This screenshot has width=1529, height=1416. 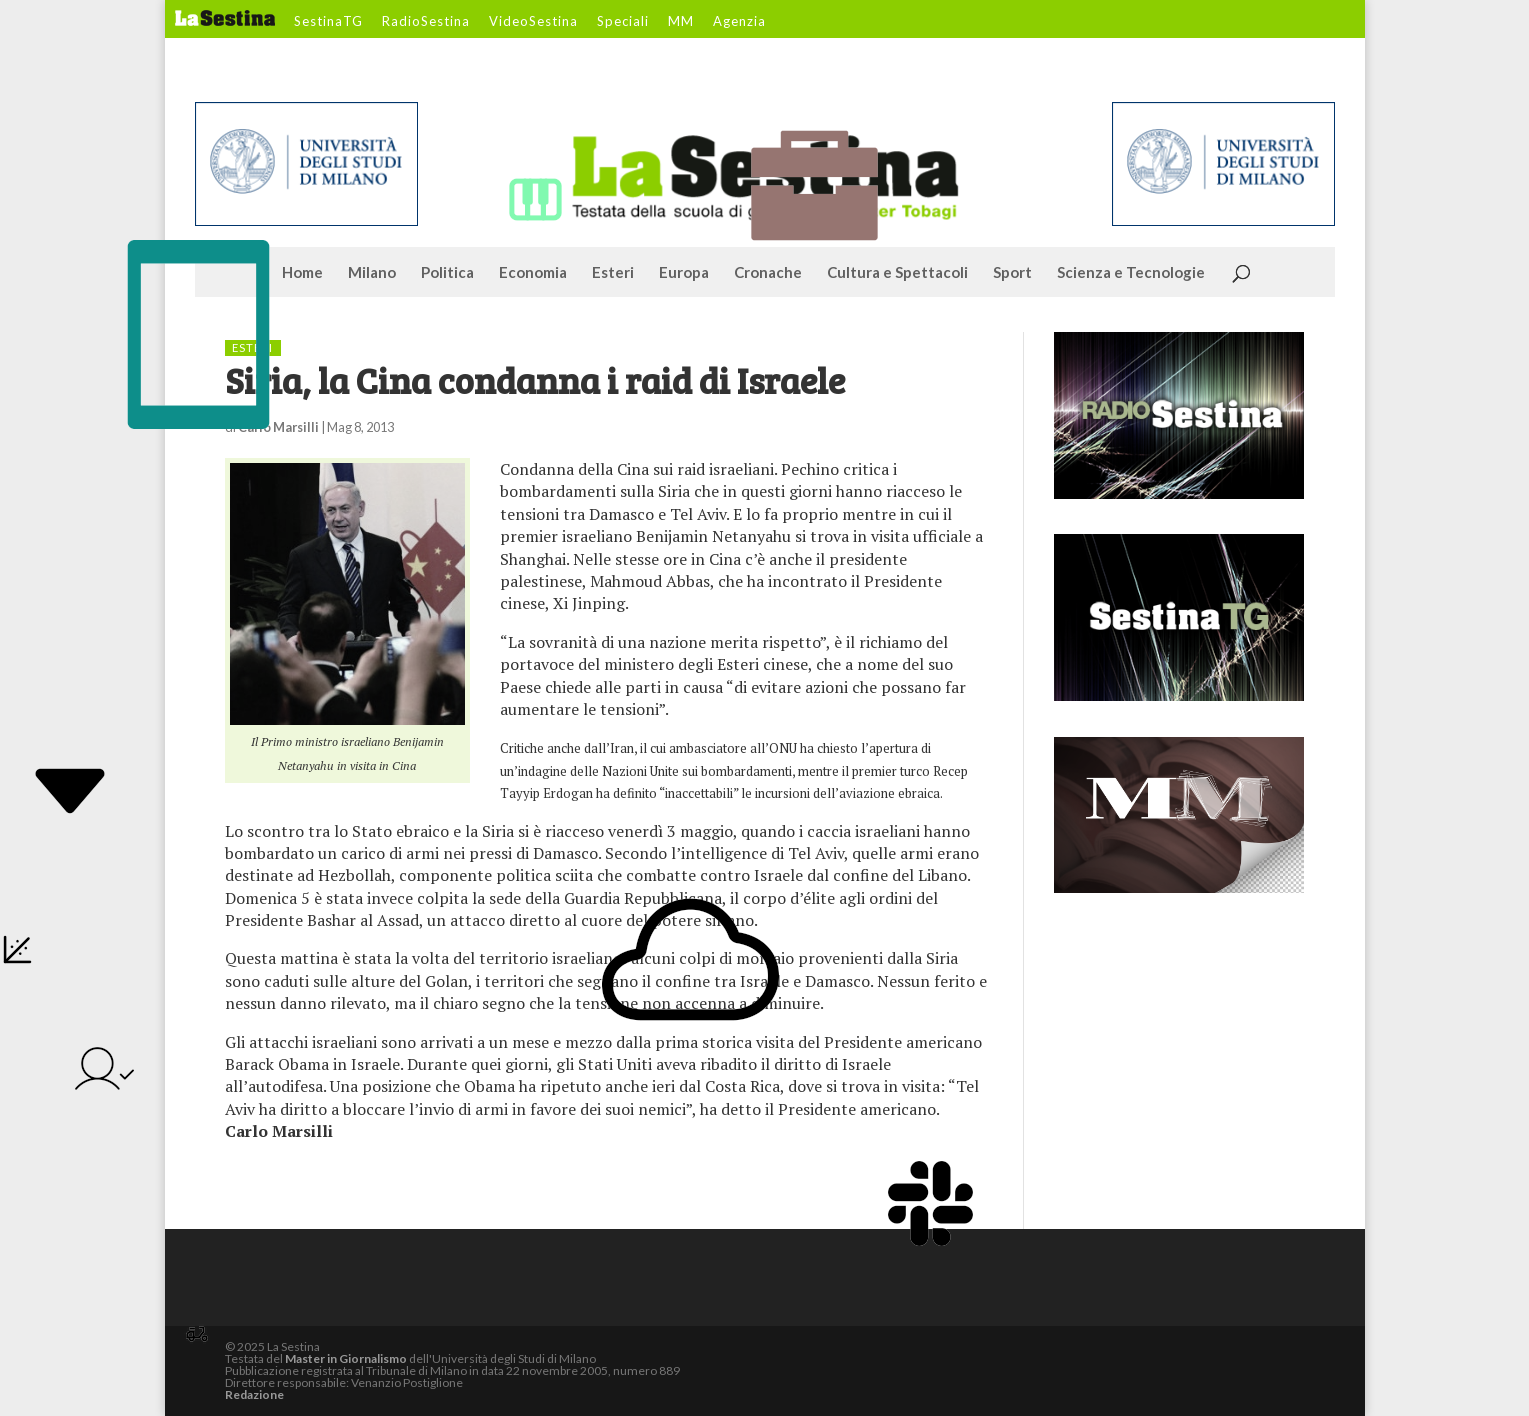 I want to click on switch to tablet display mode, so click(x=198, y=334).